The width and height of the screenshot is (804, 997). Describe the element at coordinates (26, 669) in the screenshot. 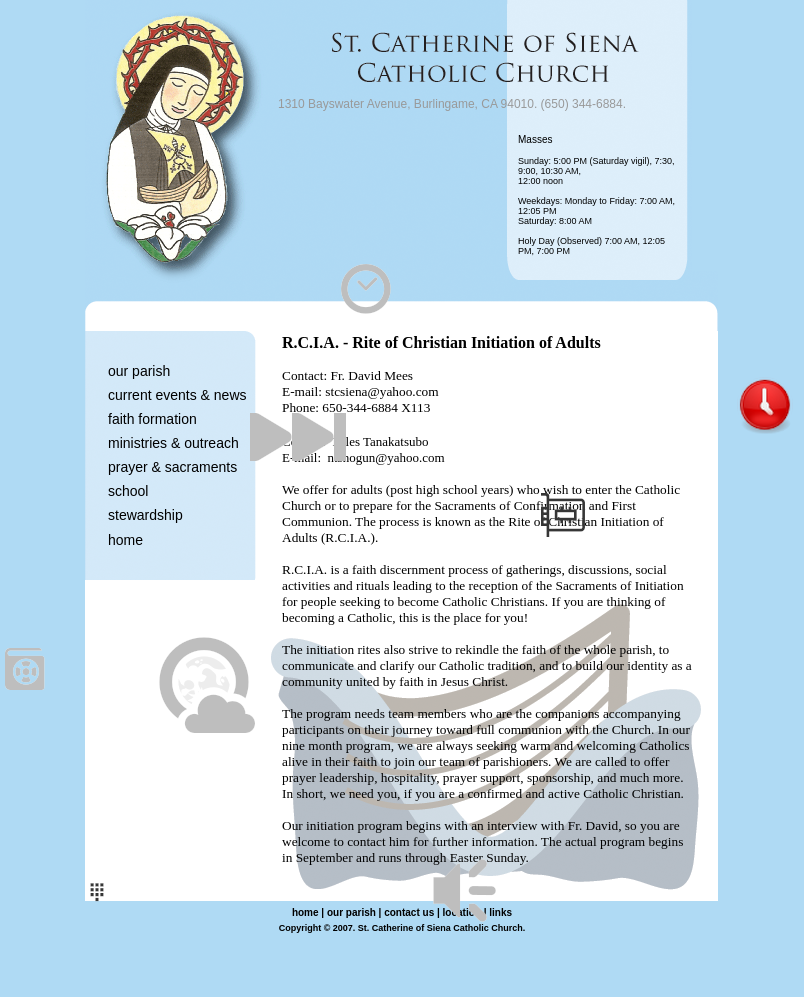

I see `access help and support documentation` at that location.